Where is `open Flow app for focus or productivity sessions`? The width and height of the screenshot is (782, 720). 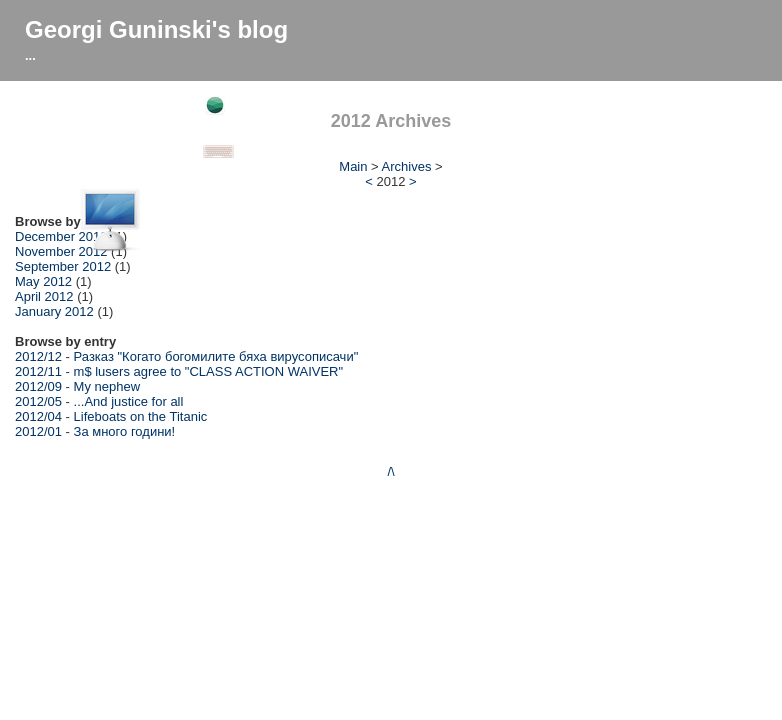
open Flow app for focus or productivity sessions is located at coordinates (215, 105).